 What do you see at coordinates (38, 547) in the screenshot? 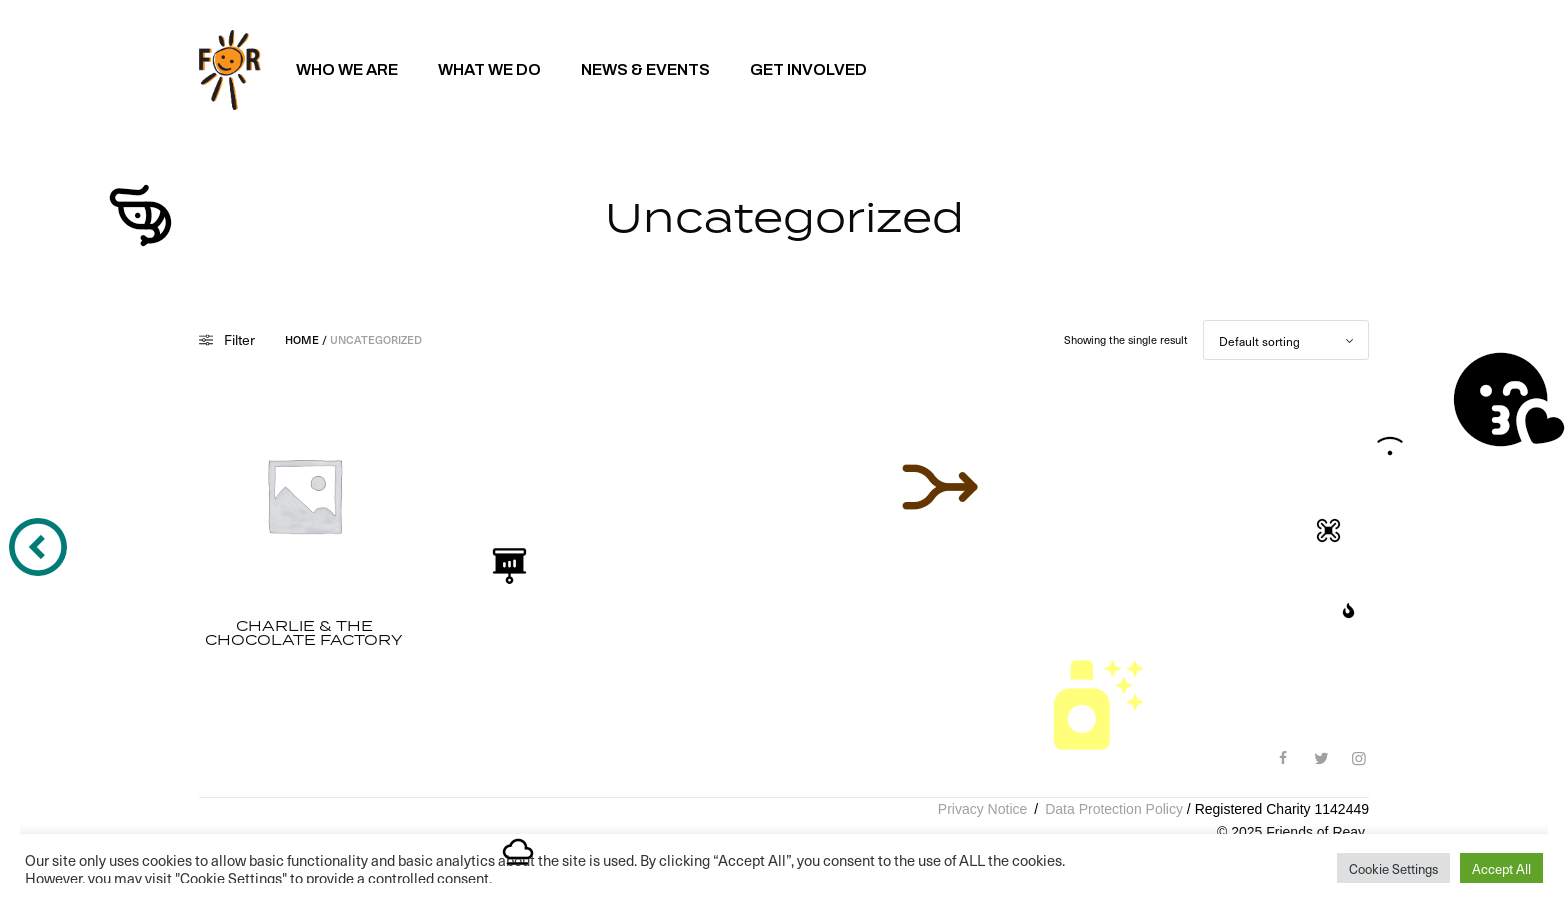
I see `go back to the previous screen` at bounding box center [38, 547].